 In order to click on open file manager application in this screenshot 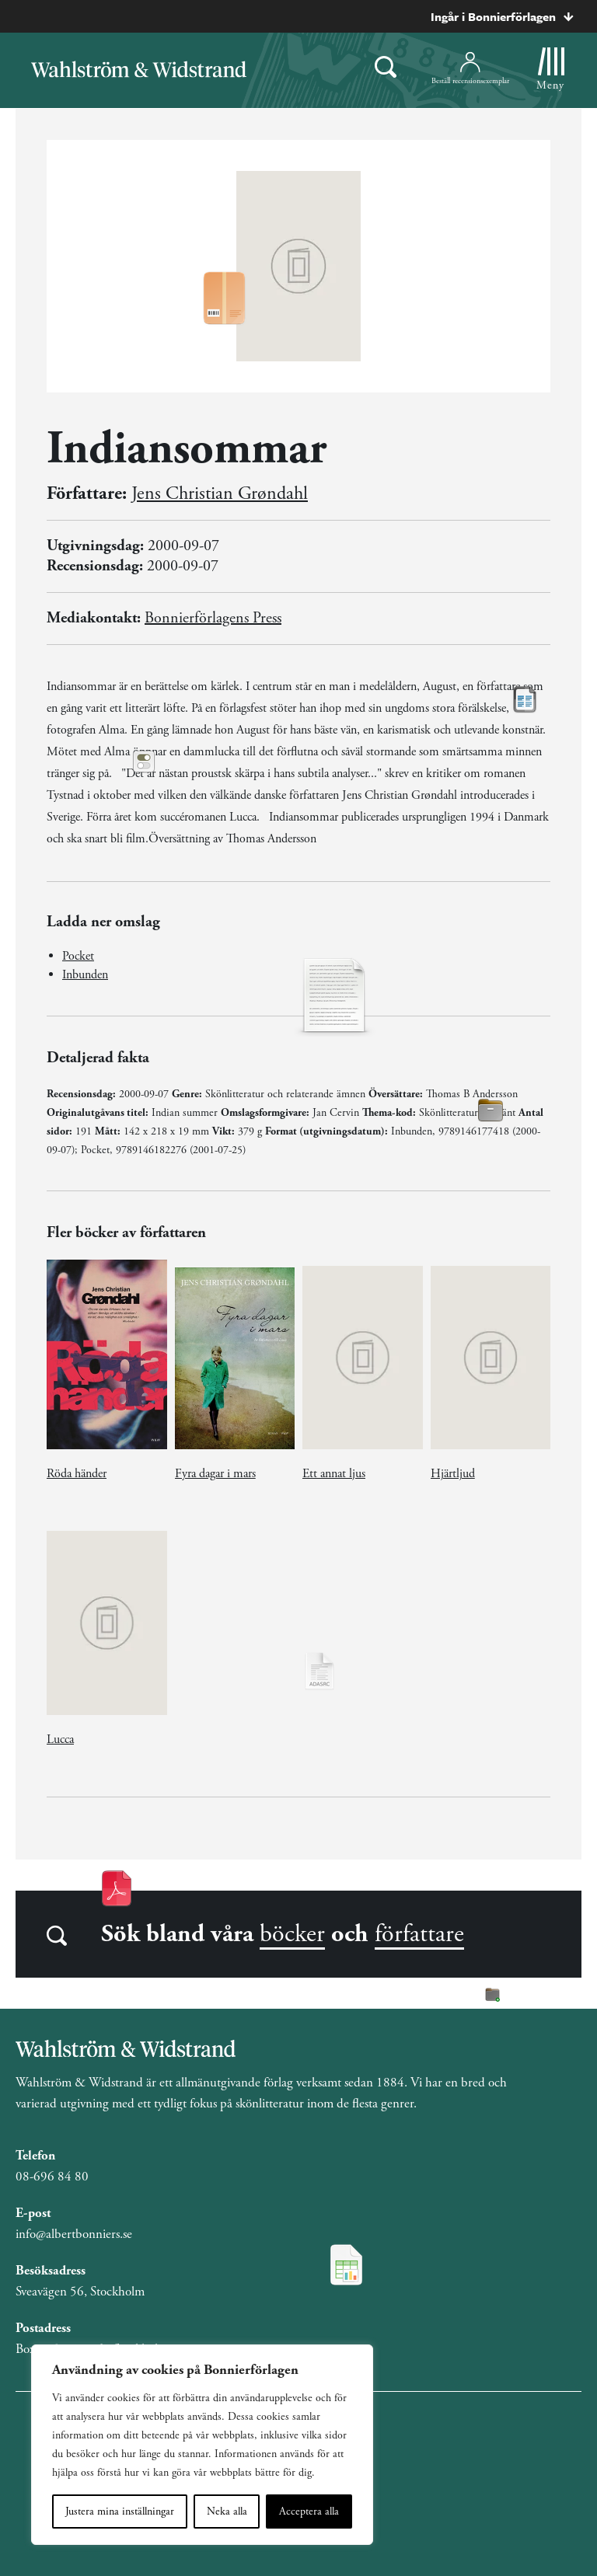, I will do `click(491, 1110)`.